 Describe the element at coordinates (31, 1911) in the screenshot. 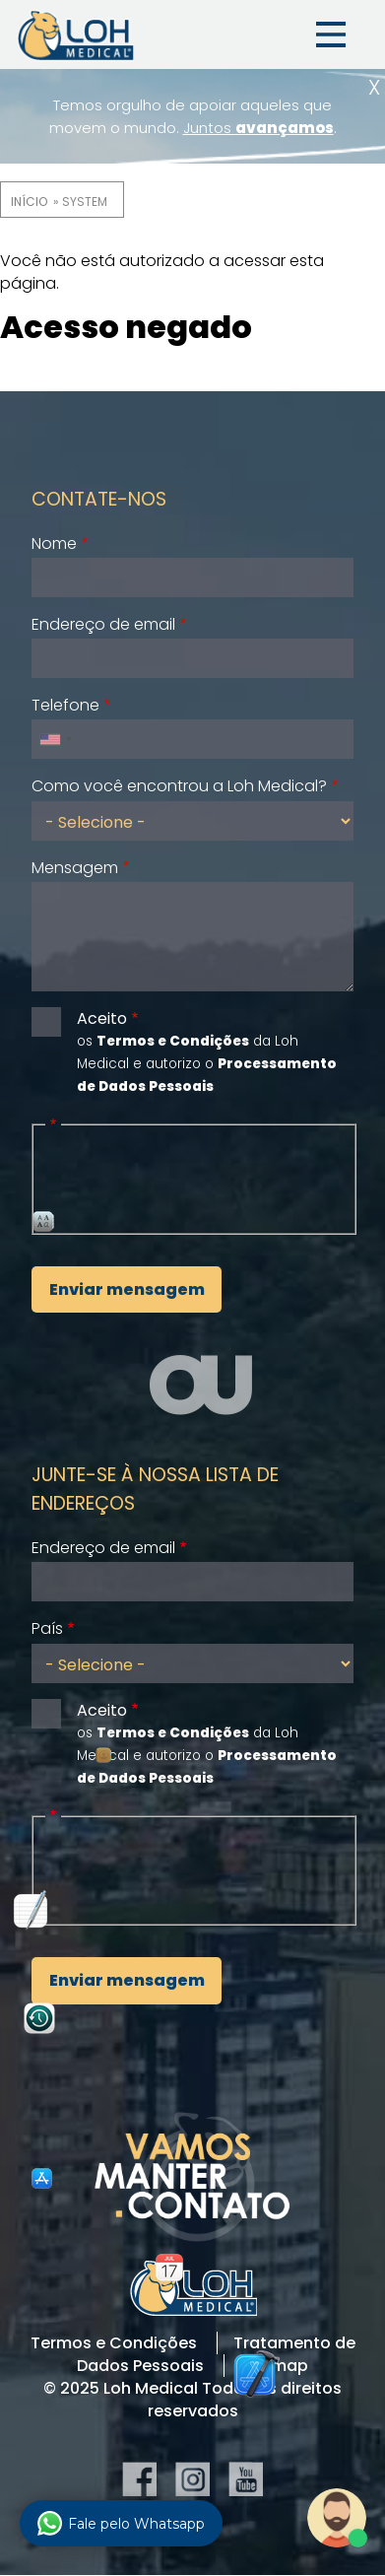

I see `open TextEdit app for basic text editing` at that location.